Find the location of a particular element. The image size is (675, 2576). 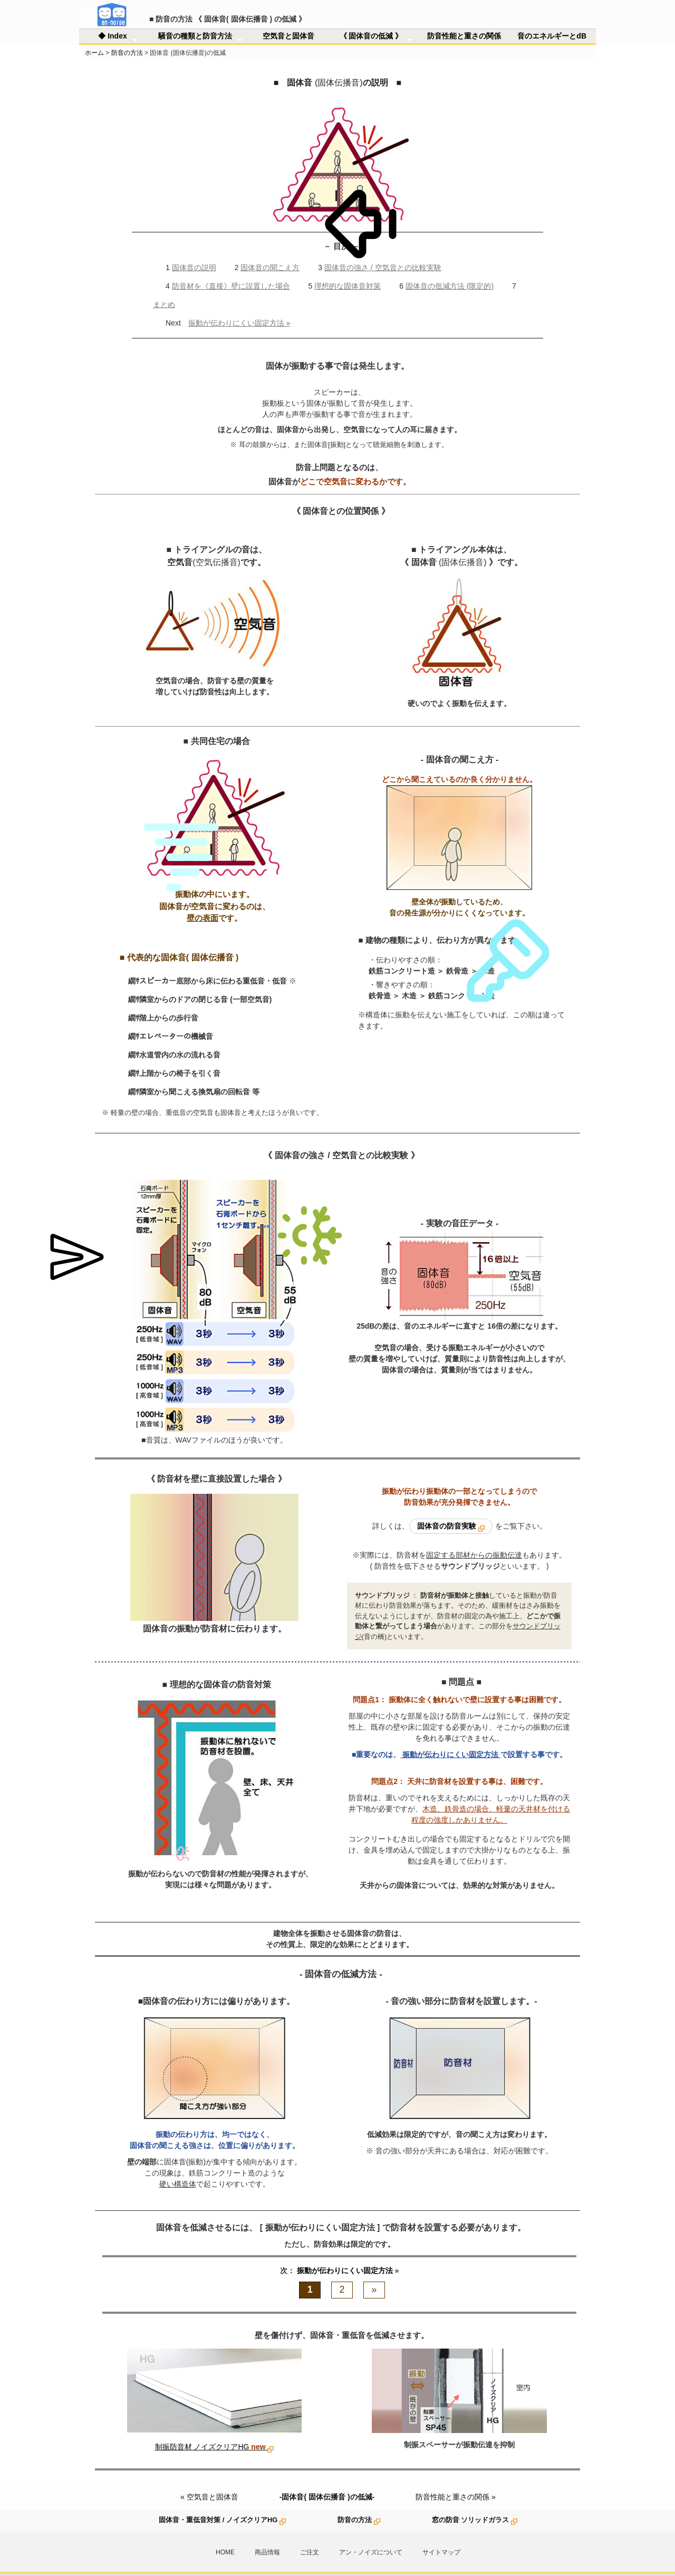

access AI or machine learning features is located at coordinates (183, 1854).